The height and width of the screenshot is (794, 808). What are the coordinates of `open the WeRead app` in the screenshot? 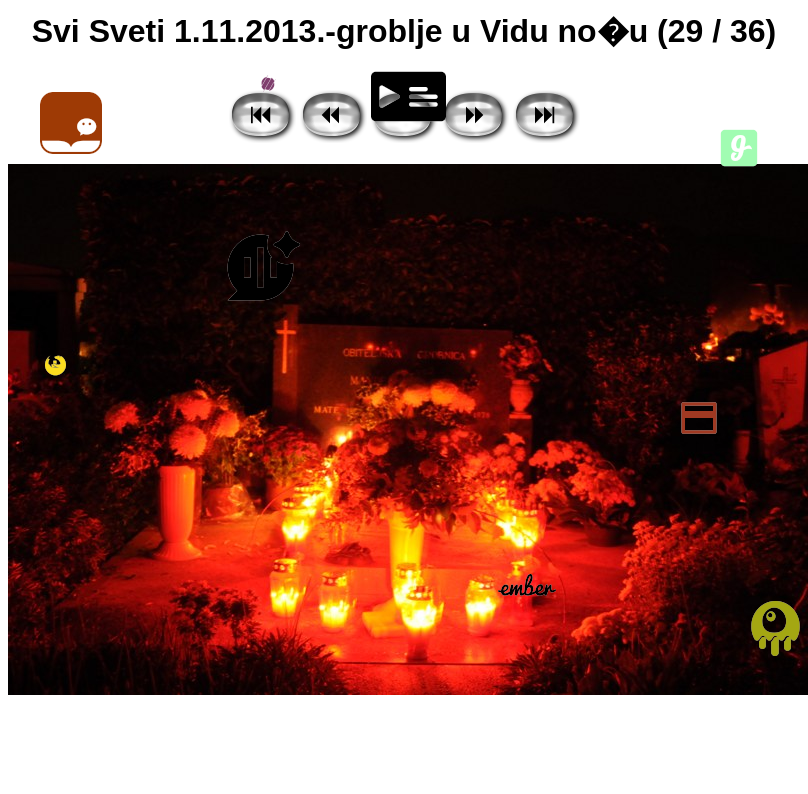 It's located at (71, 123).